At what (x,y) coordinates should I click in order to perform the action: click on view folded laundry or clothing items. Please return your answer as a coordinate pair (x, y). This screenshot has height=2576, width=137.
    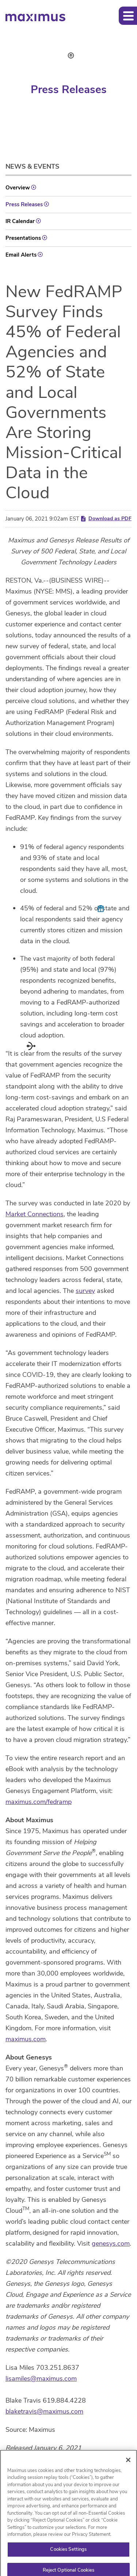
    Looking at the image, I should click on (100, 909).